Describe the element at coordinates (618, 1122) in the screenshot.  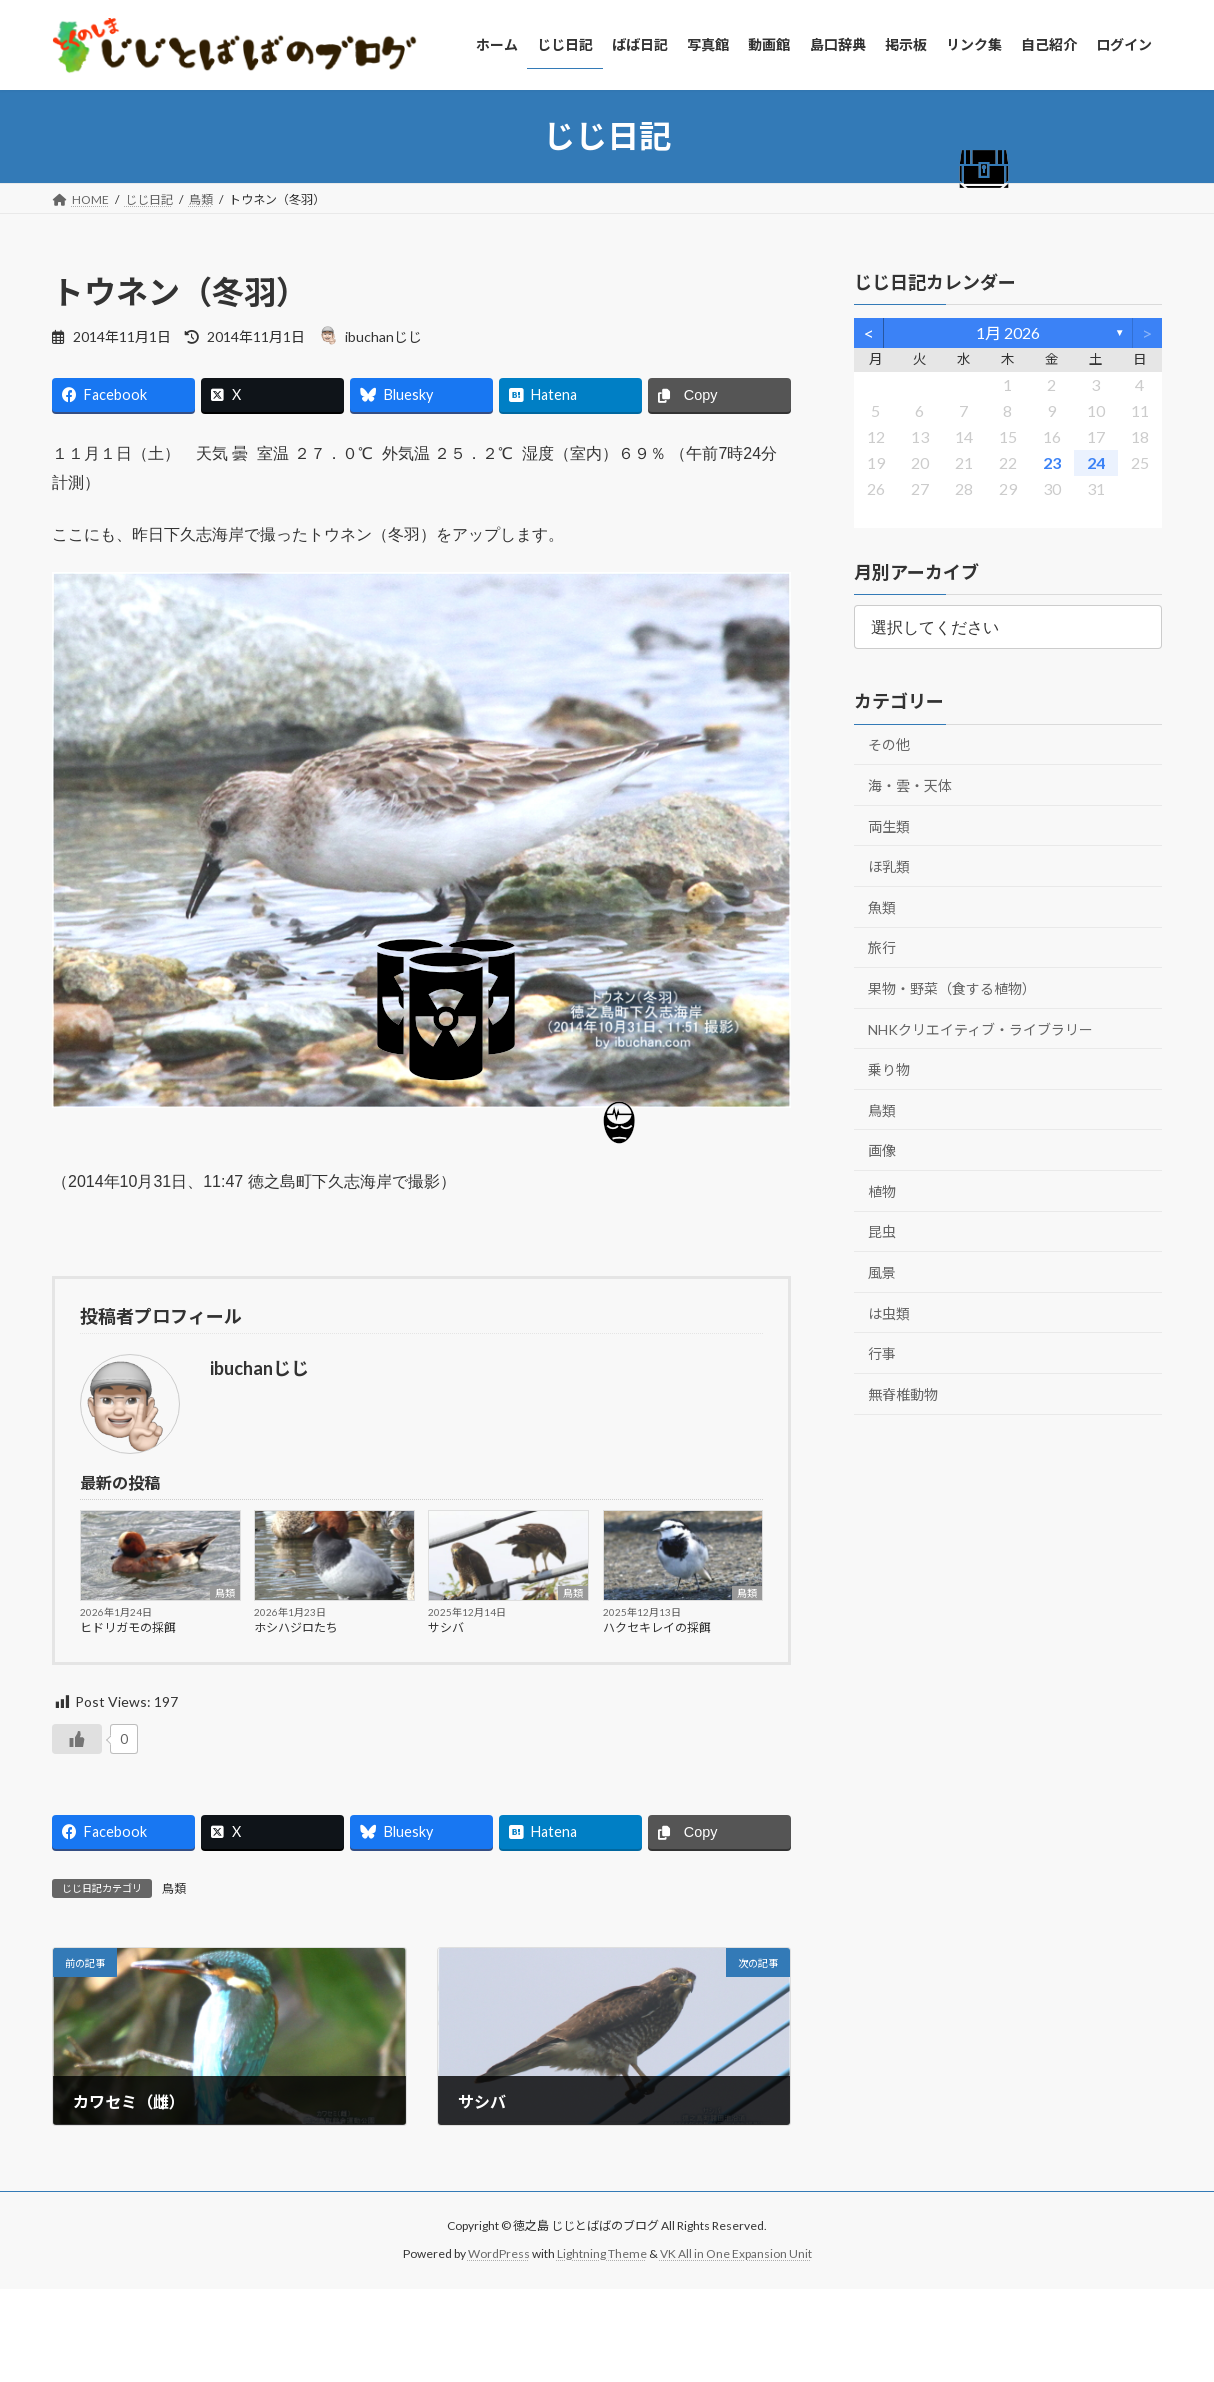
I see `indicates player is in a coma or unconscious state` at that location.